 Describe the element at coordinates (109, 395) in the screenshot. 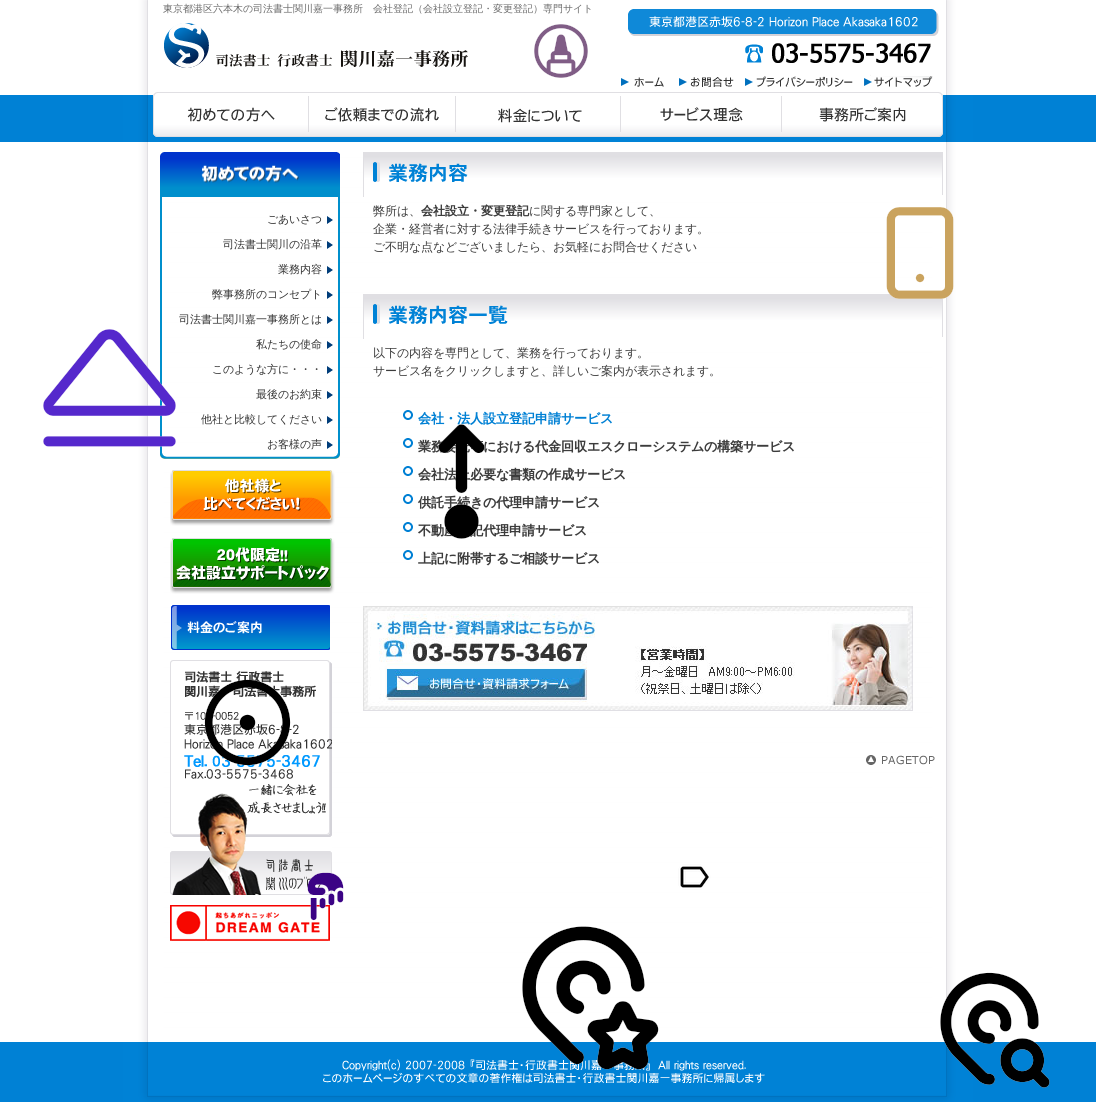

I see `eject media or disc` at that location.